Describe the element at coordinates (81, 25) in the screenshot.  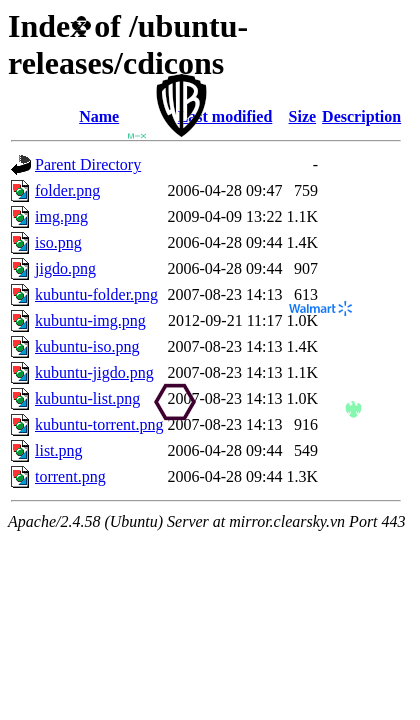
I see `Merck pharmaceutical company logo` at that location.